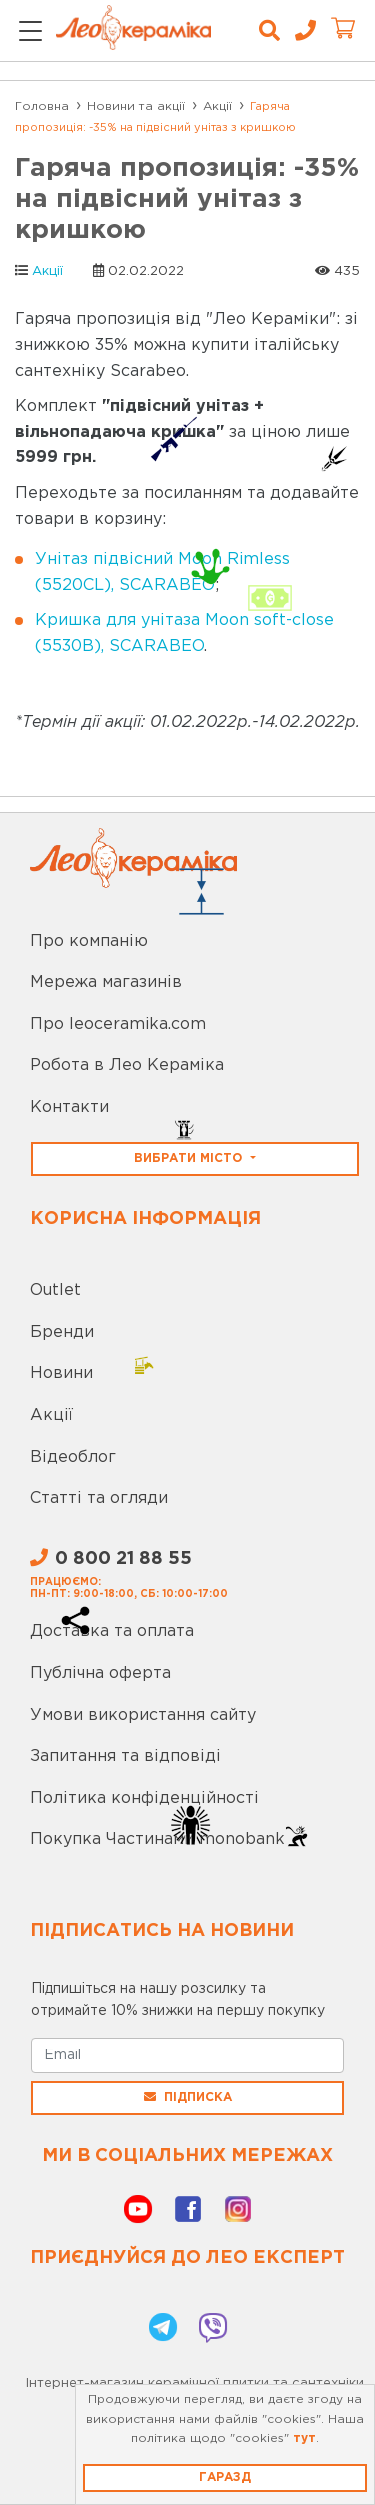 This screenshot has width=375, height=2505. Describe the element at coordinates (144, 1364) in the screenshot. I see `access the stable or horse shelter` at that location.